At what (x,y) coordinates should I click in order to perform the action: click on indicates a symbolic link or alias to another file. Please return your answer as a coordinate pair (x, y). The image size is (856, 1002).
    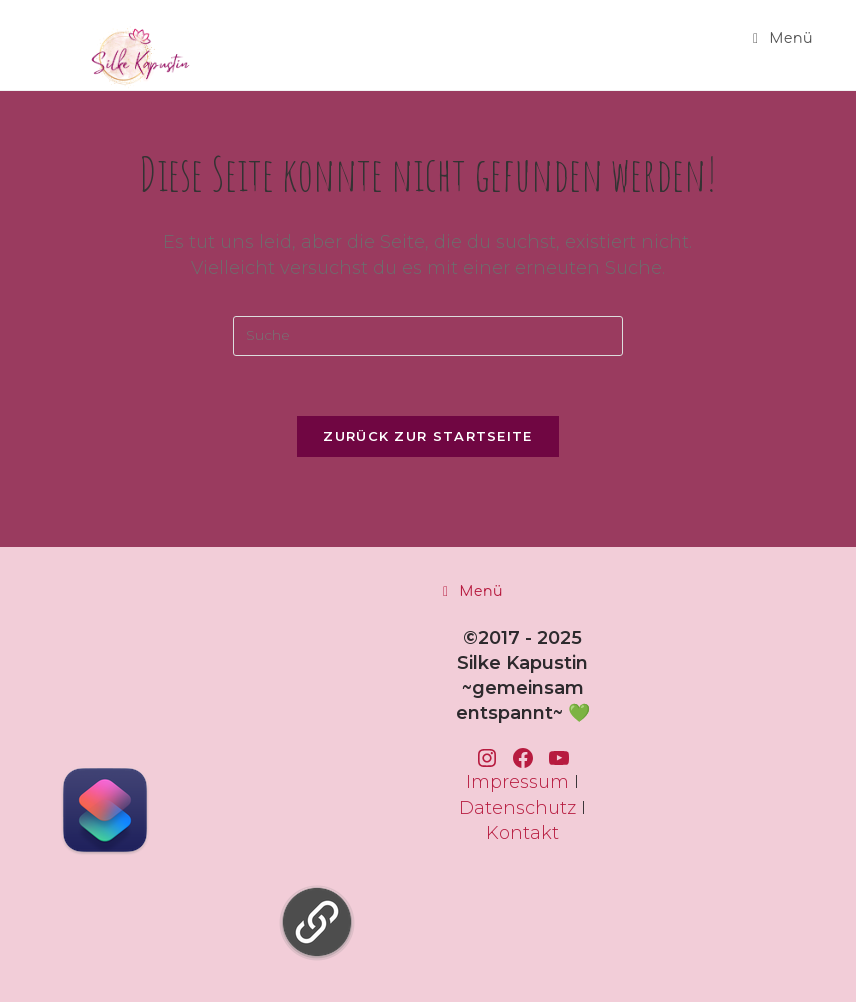
    Looking at the image, I should click on (317, 922).